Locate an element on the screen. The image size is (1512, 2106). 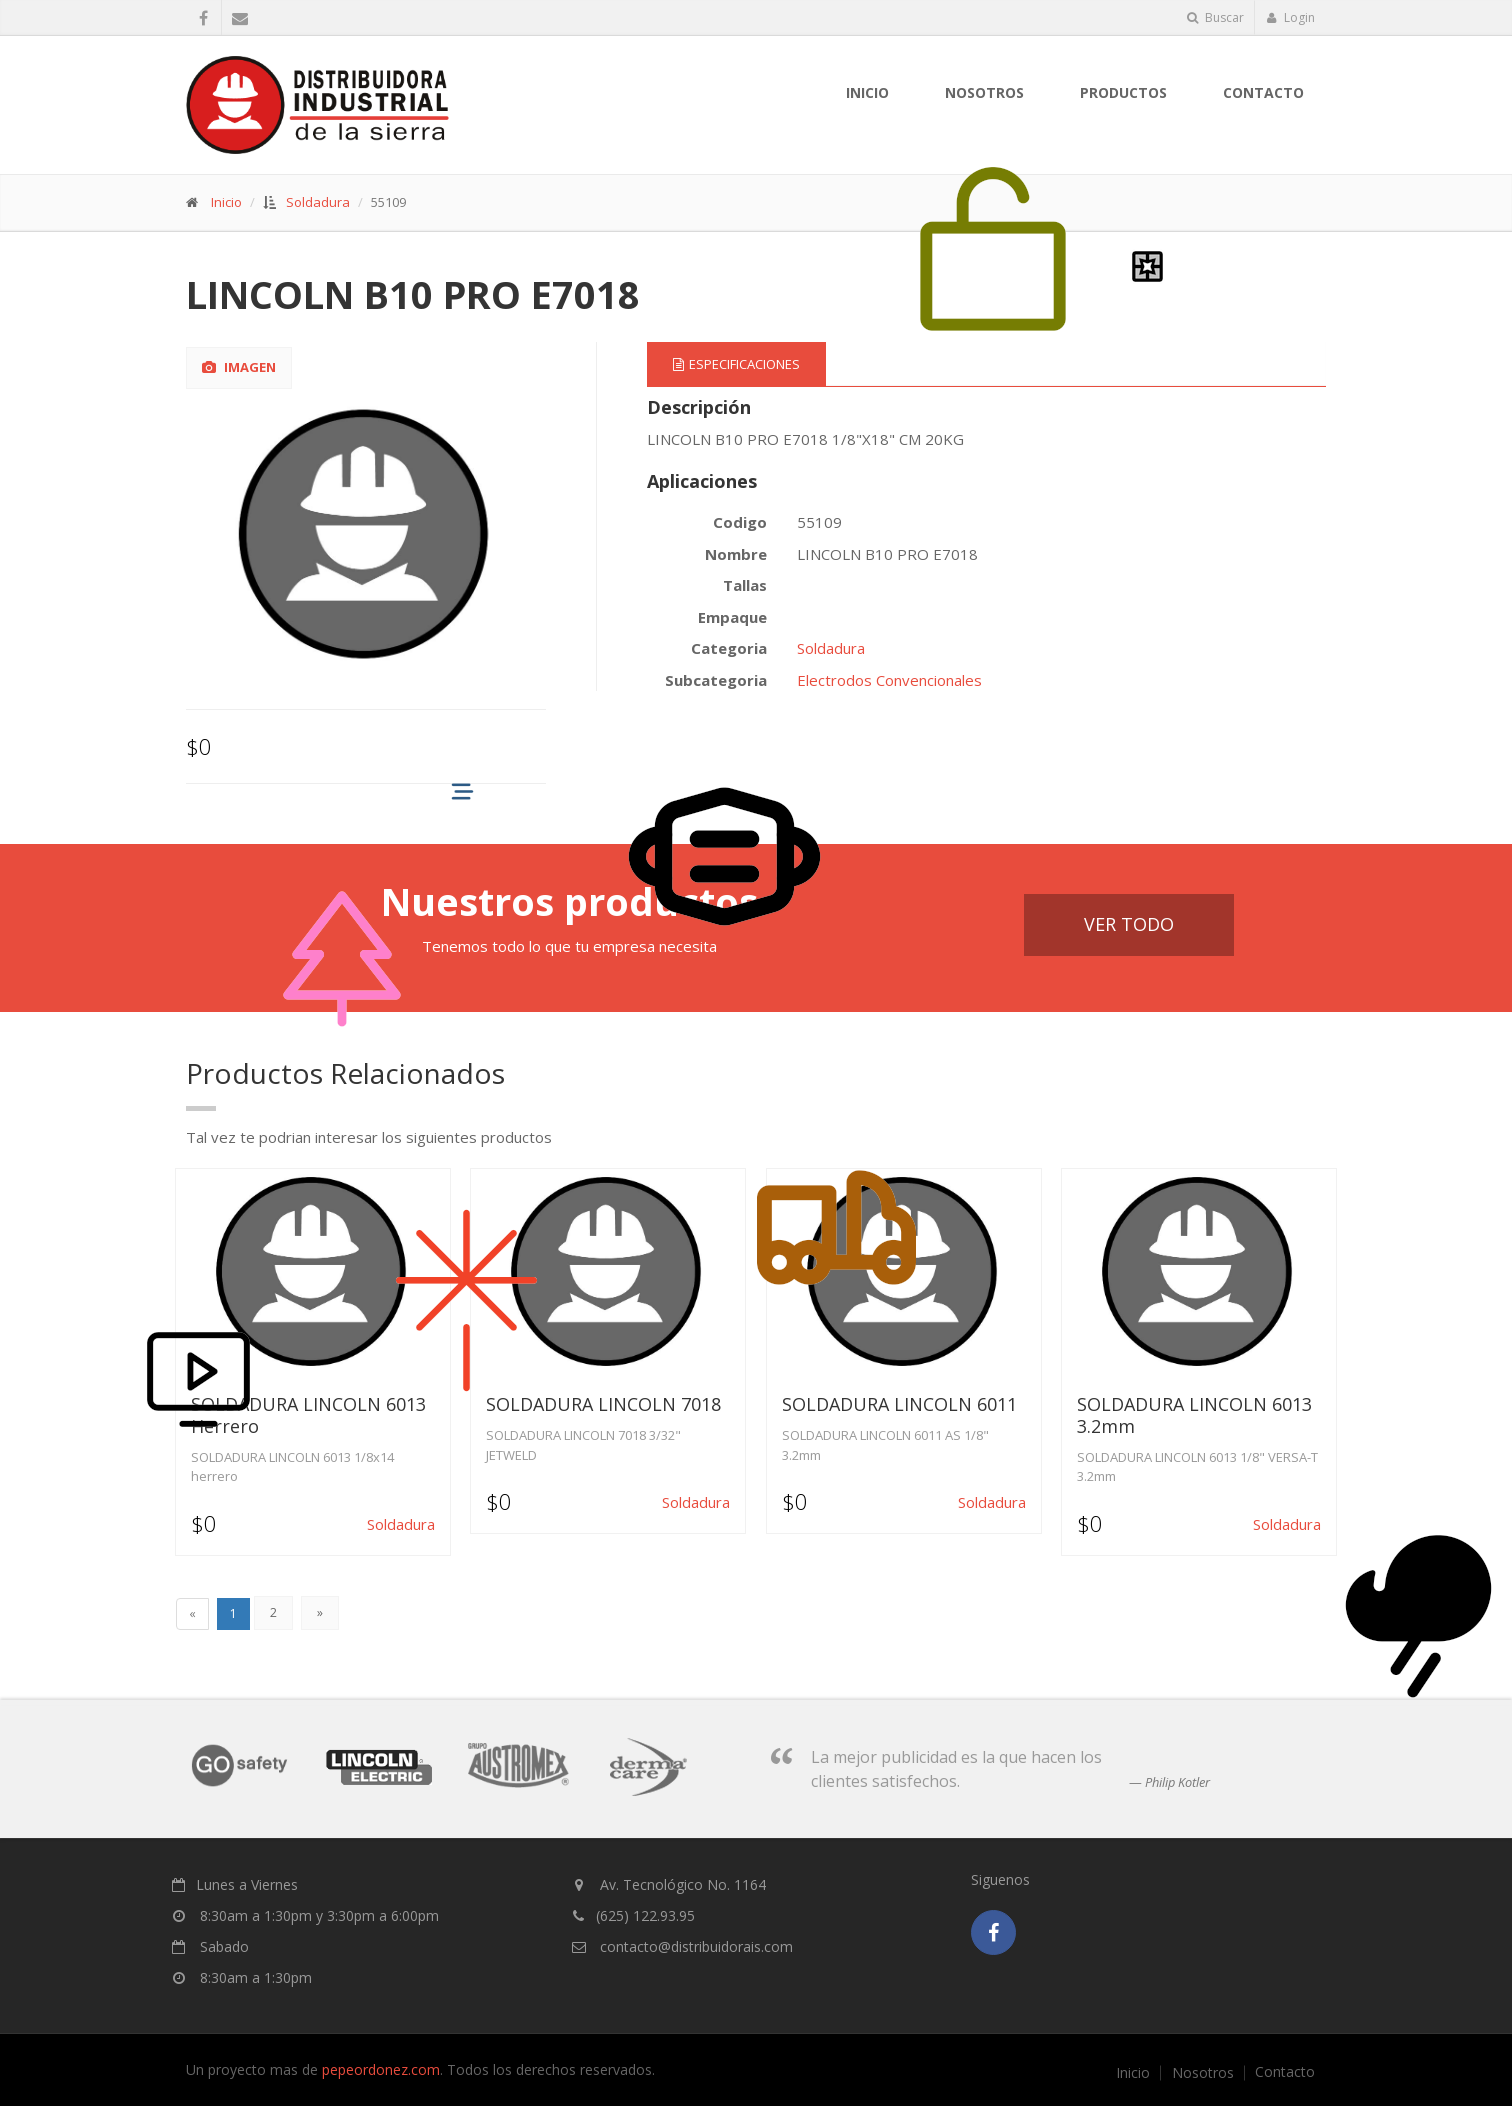
view pages or documents is located at coordinates (1147, 266).